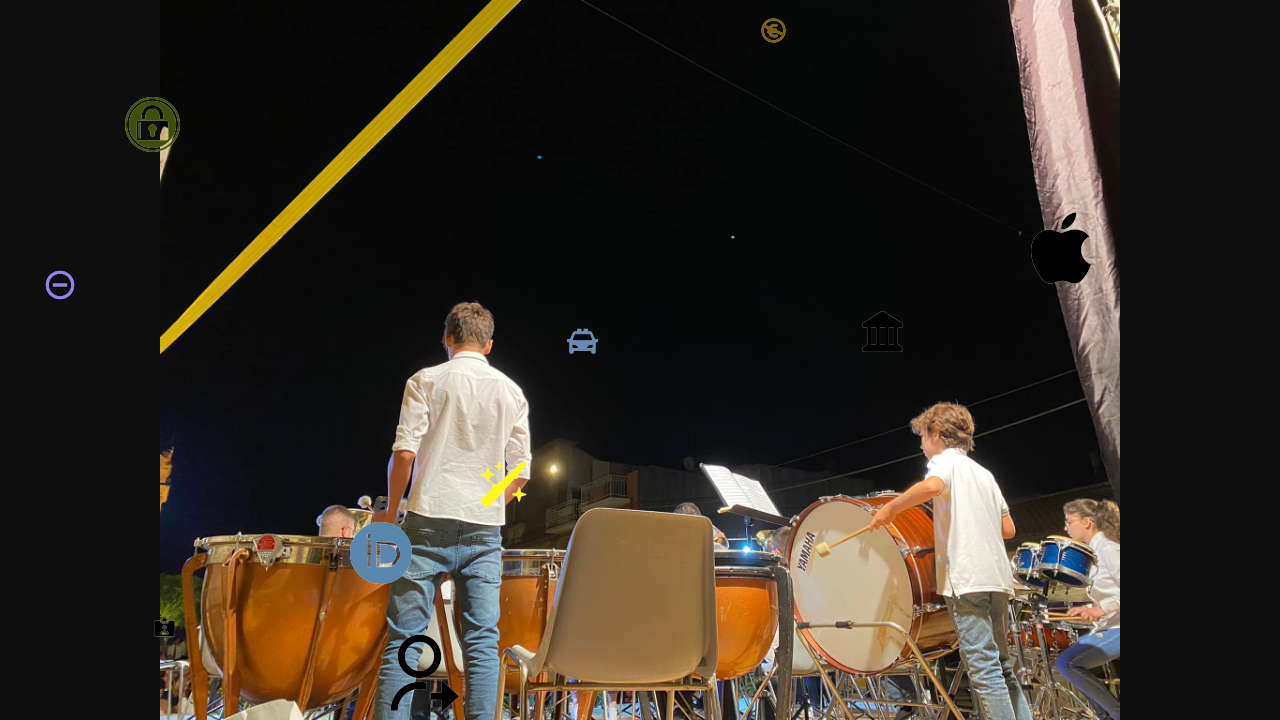 The height and width of the screenshot is (720, 1280). I want to click on link to ORCID researcher profile, so click(381, 553).